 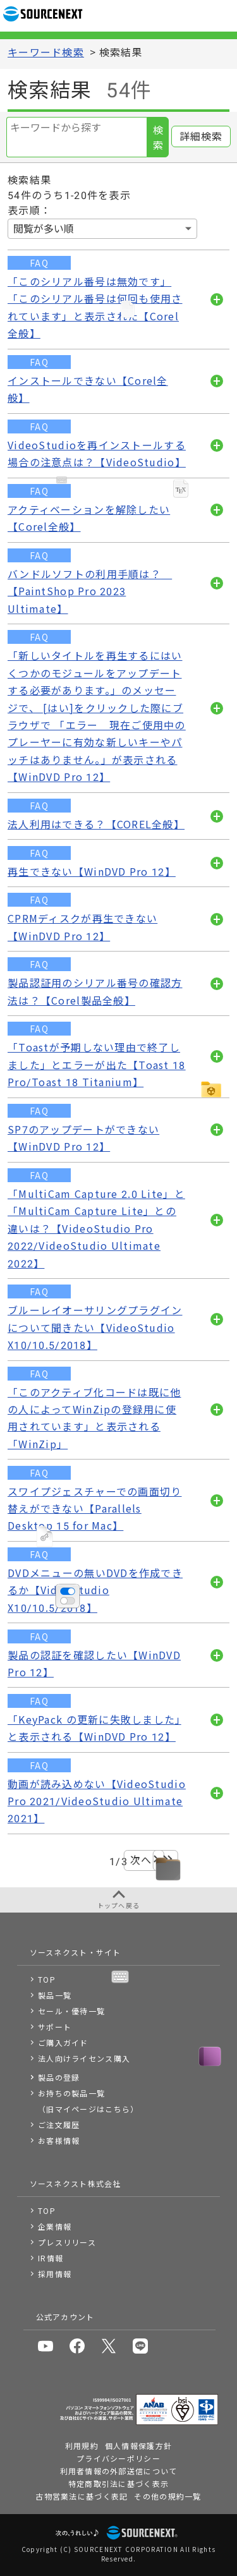 What do you see at coordinates (68, 1596) in the screenshot?
I see `open gnome tweaks application` at bounding box center [68, 1596].